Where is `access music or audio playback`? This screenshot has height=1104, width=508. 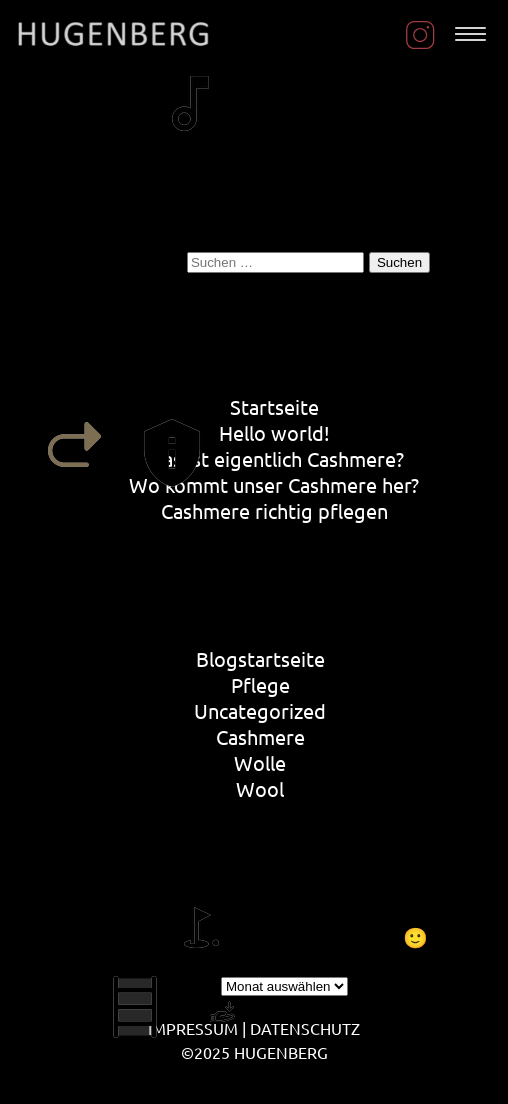
access music or audio playback is located at coordinates (190, 103).